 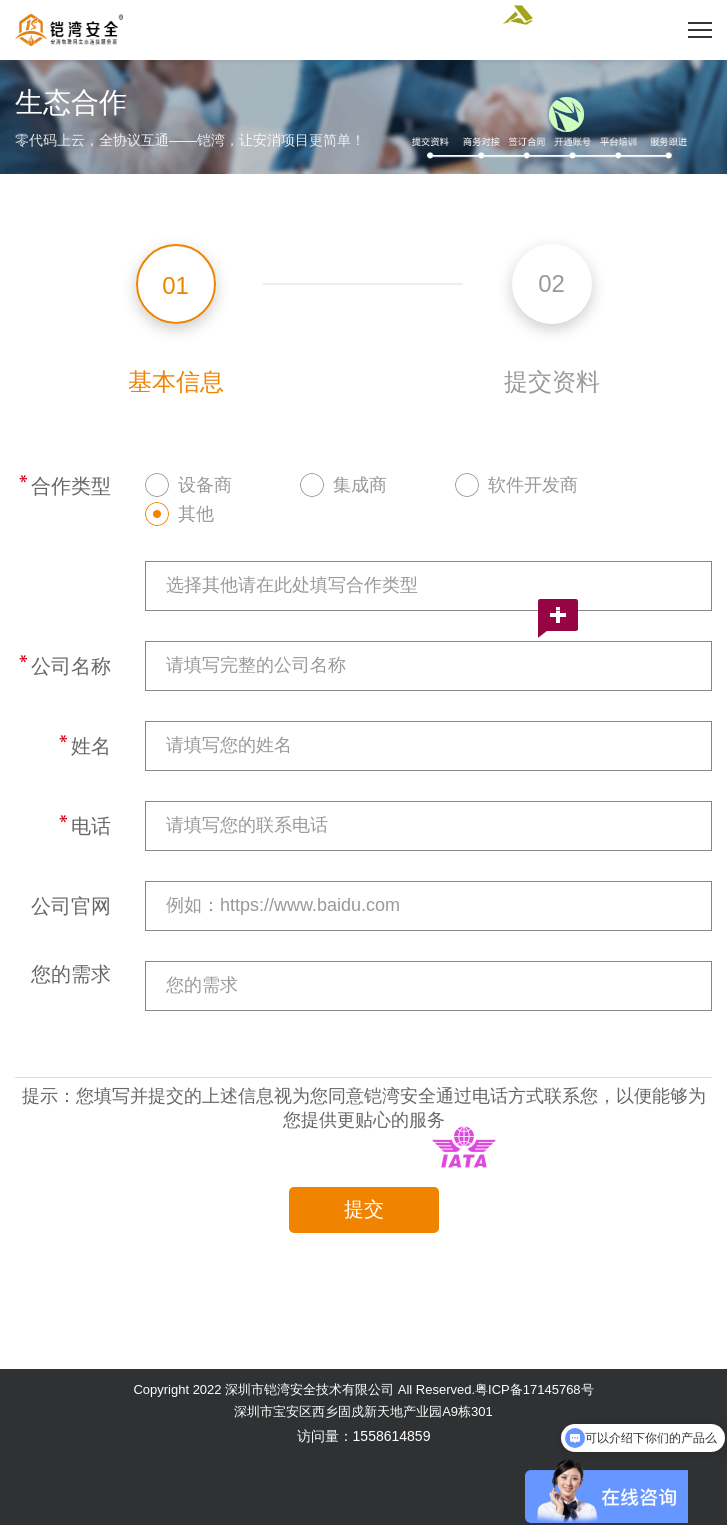 I want to click on accusoft company logo, so click(x=518, y=15).